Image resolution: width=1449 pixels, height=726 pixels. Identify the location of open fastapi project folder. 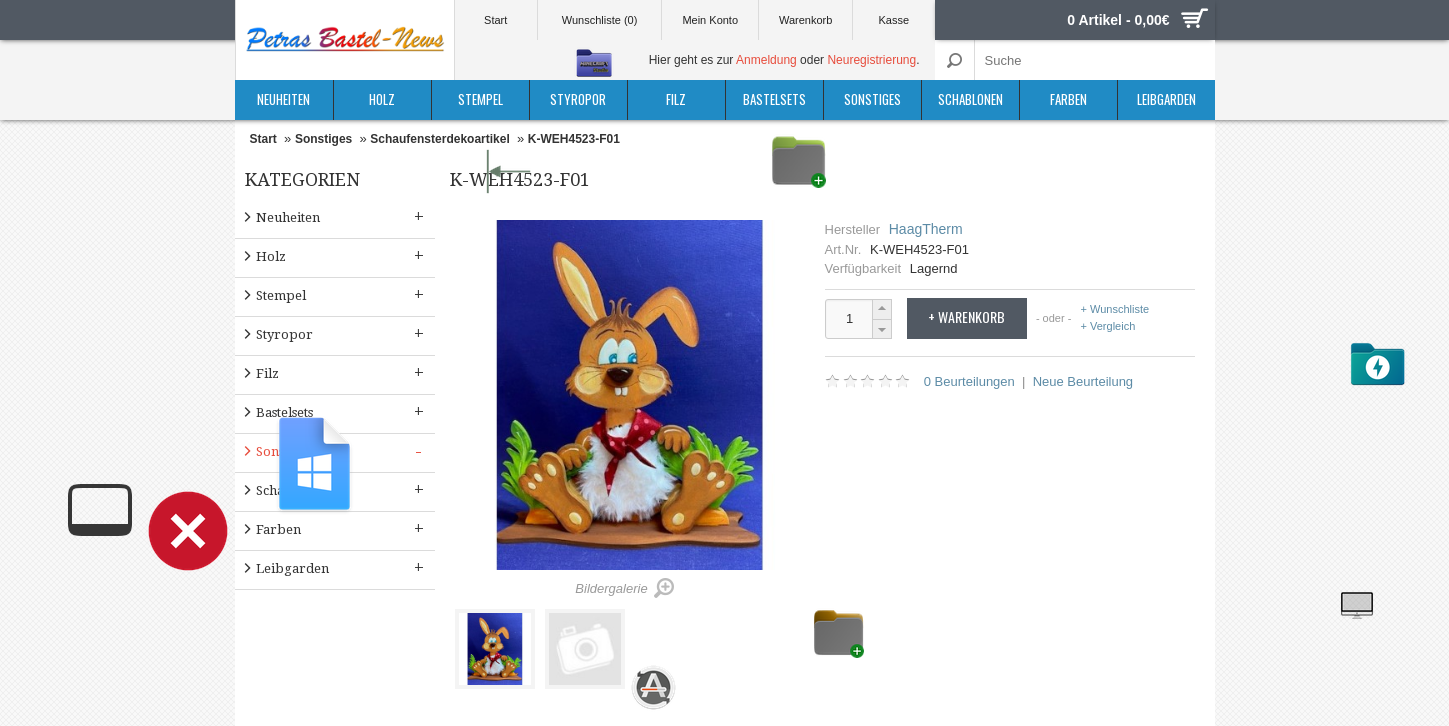
(1377, 365).